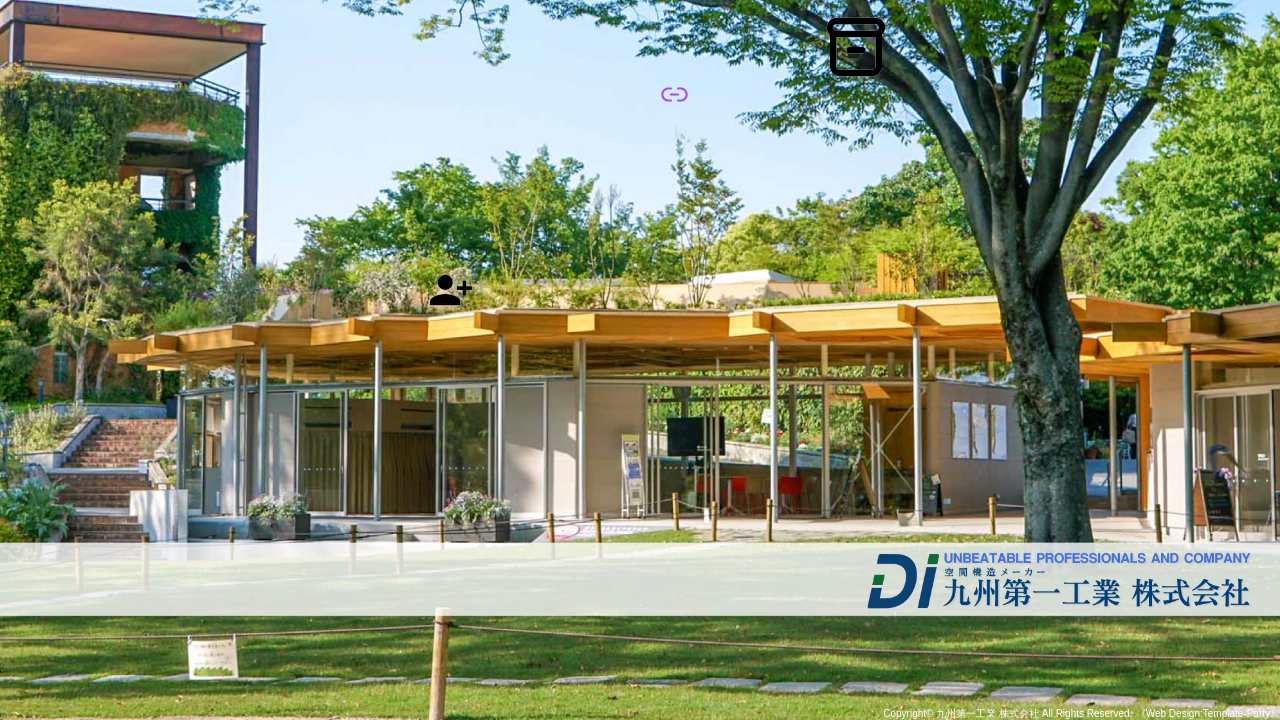 The height and width of the screenshot is (720, 1280). Describe the element at coordinates (674, 94) in the screenshot. I see `copy or share a link` at that location.